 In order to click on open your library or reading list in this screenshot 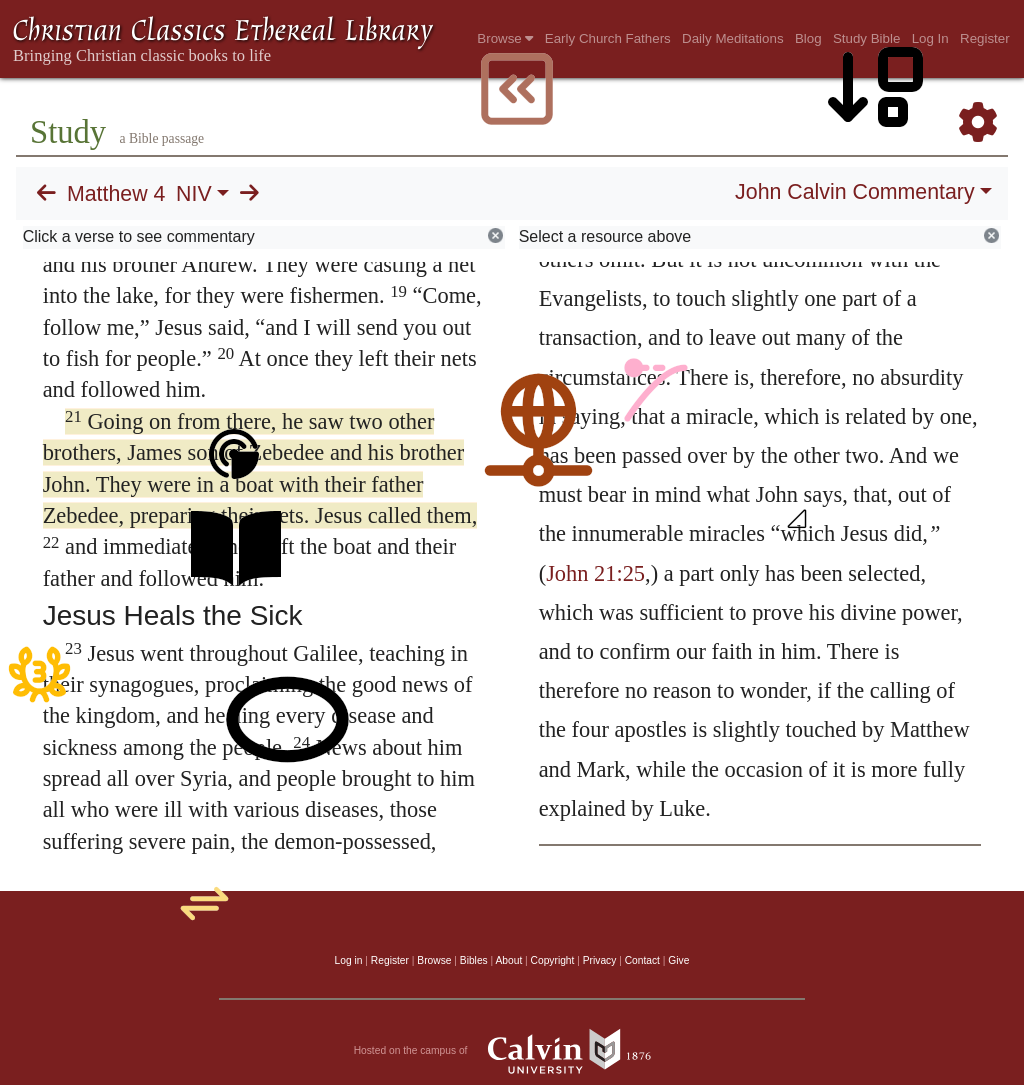, I will do `click(236, 550)`.